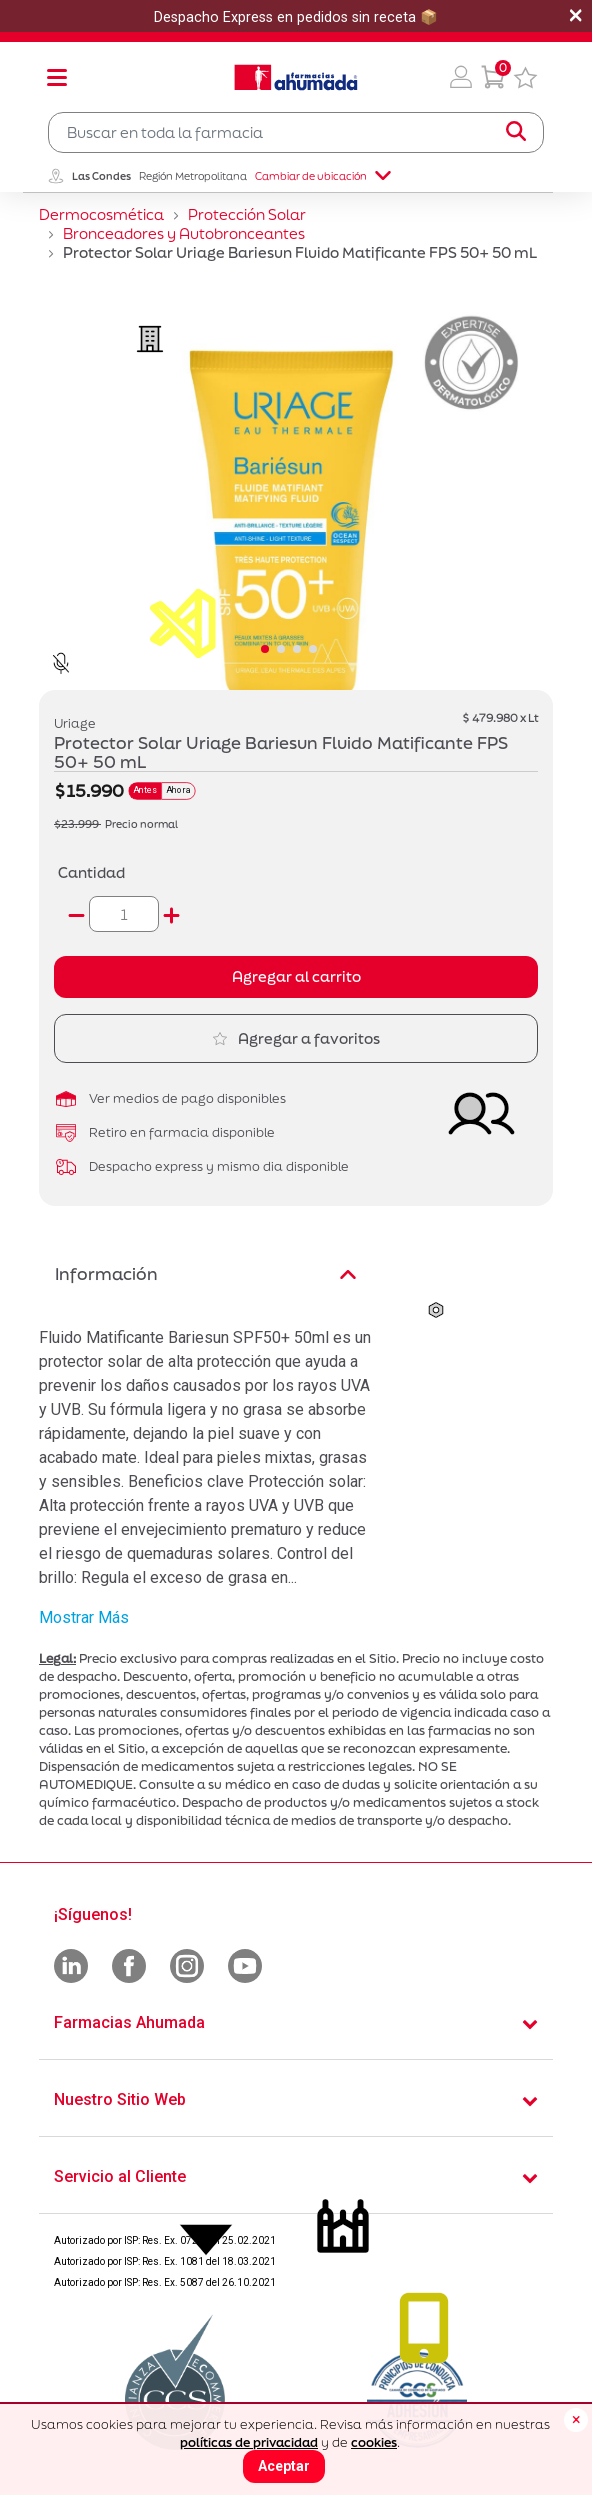 This screenshot has width=592, height=2495. Describe the element at coordinates (184, 623) in the screenshot. I see `open visual studio code` at that location.